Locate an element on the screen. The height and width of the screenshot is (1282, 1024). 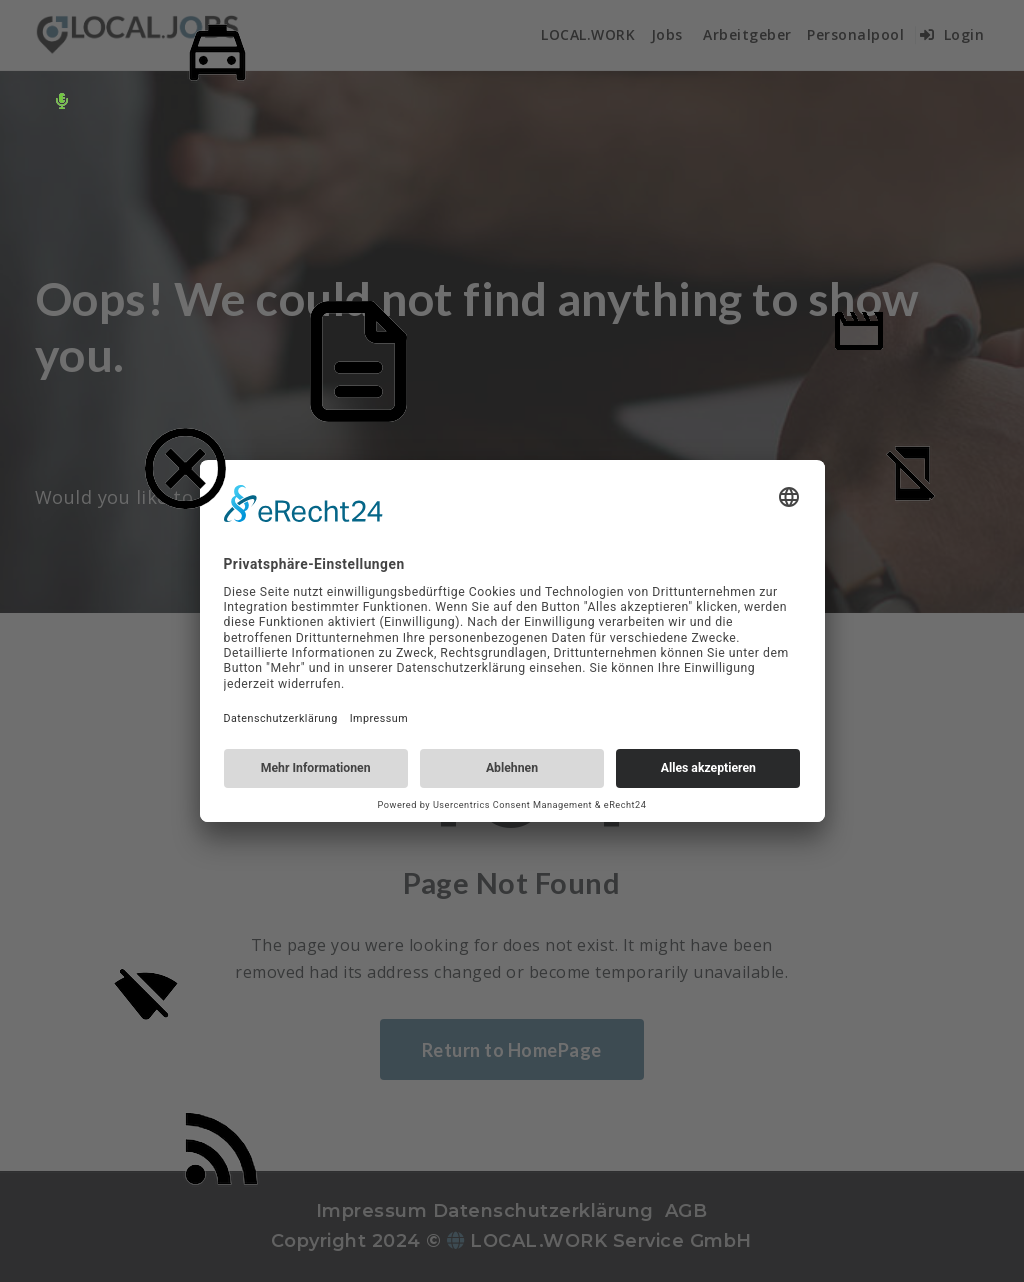
no cell phone signal available is located at coordinates (912, 473).